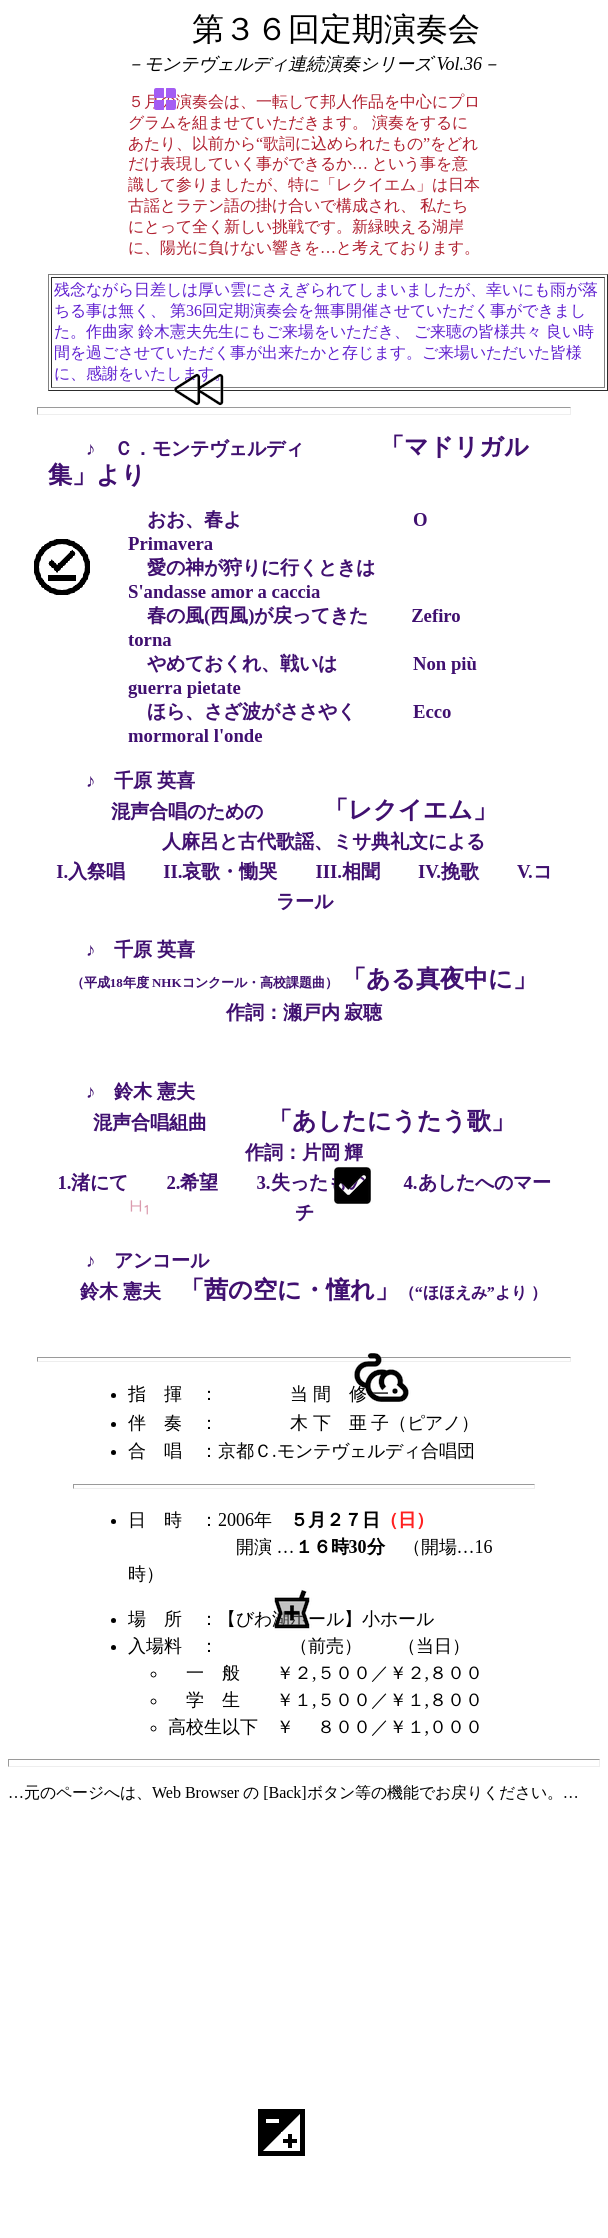 This screenshot has width=608, height=2238. Describe the element at coordinates (352, 1185) in the screenshot. I see `a selected or checked option` at that location.